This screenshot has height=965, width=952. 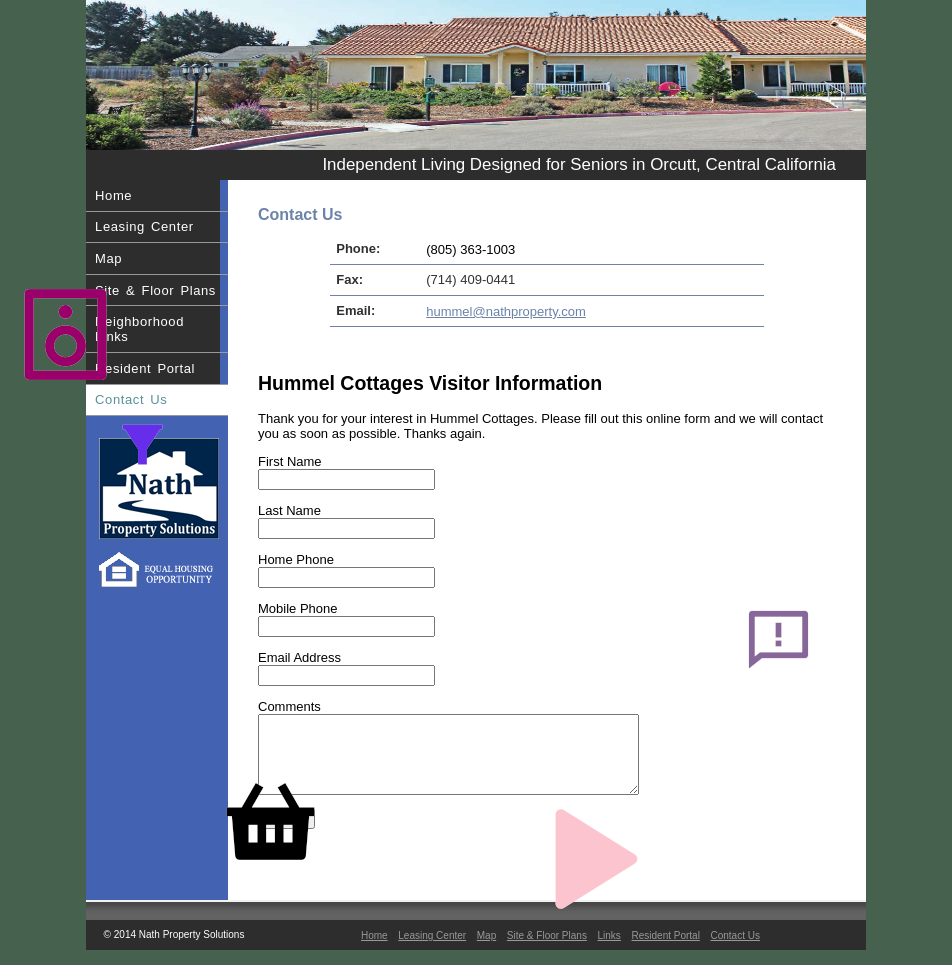 I want to click on play media or video content, so click(x=588, y=859).